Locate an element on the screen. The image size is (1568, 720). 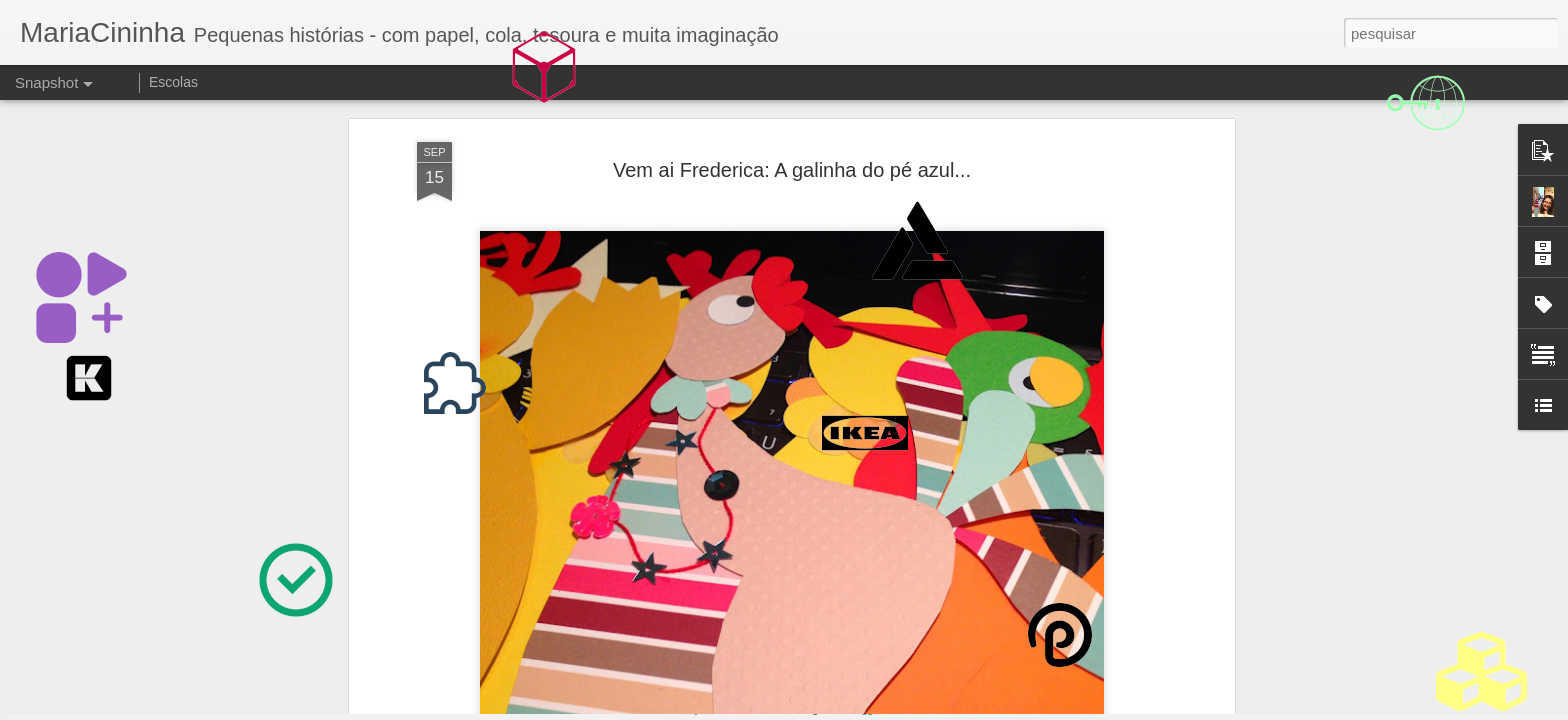
IKEA brand logo is located at coordinates (865, 433).